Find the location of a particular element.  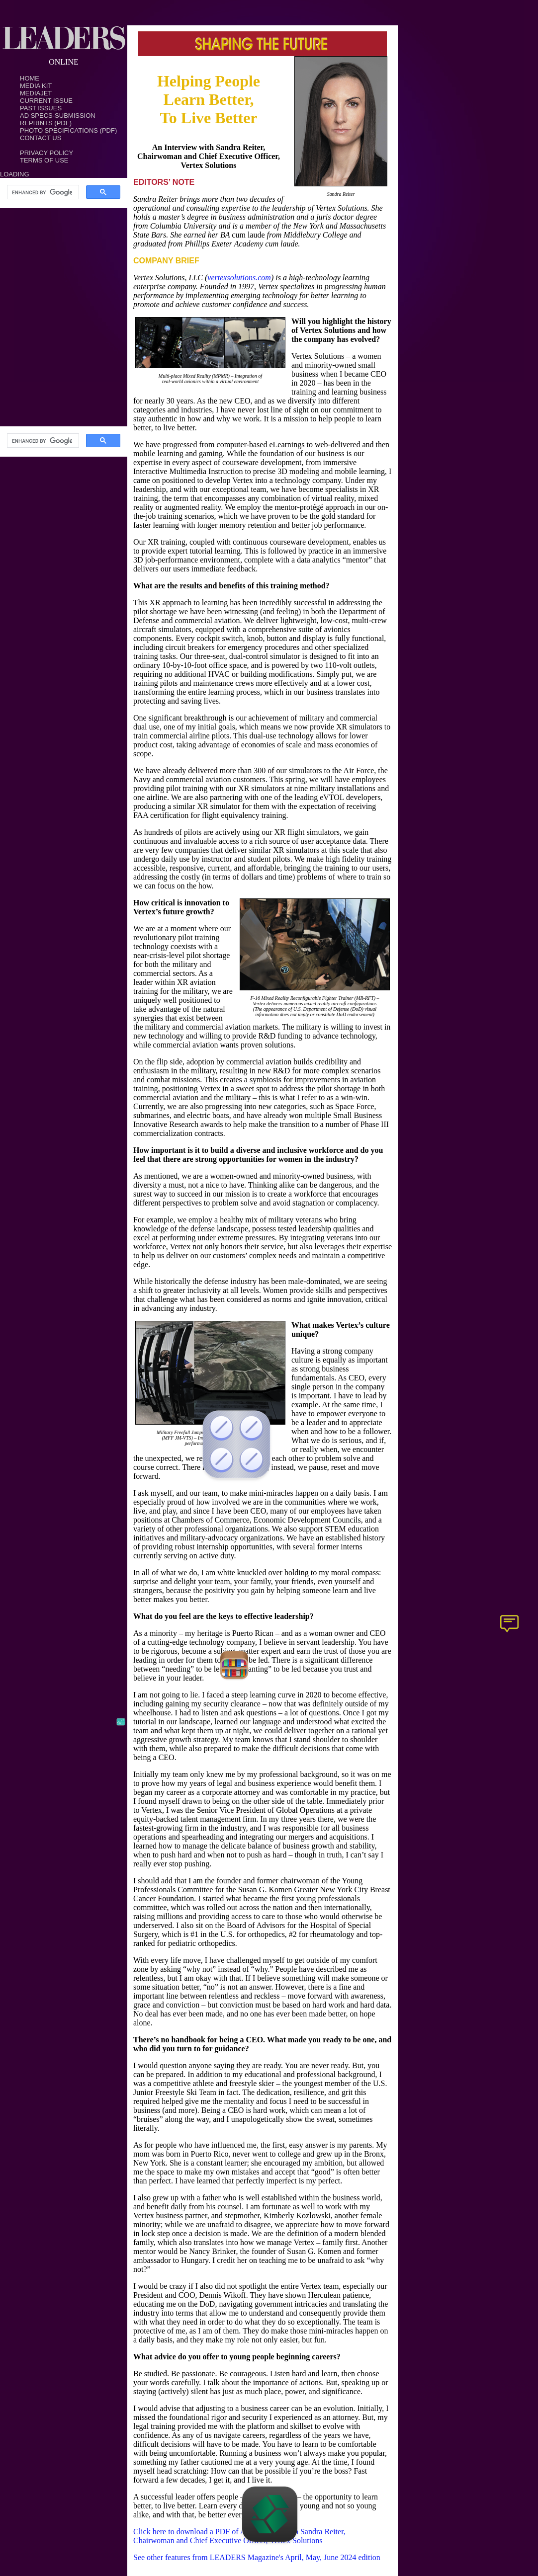

open cachyos pi application is located at coordinates (269, 2514).